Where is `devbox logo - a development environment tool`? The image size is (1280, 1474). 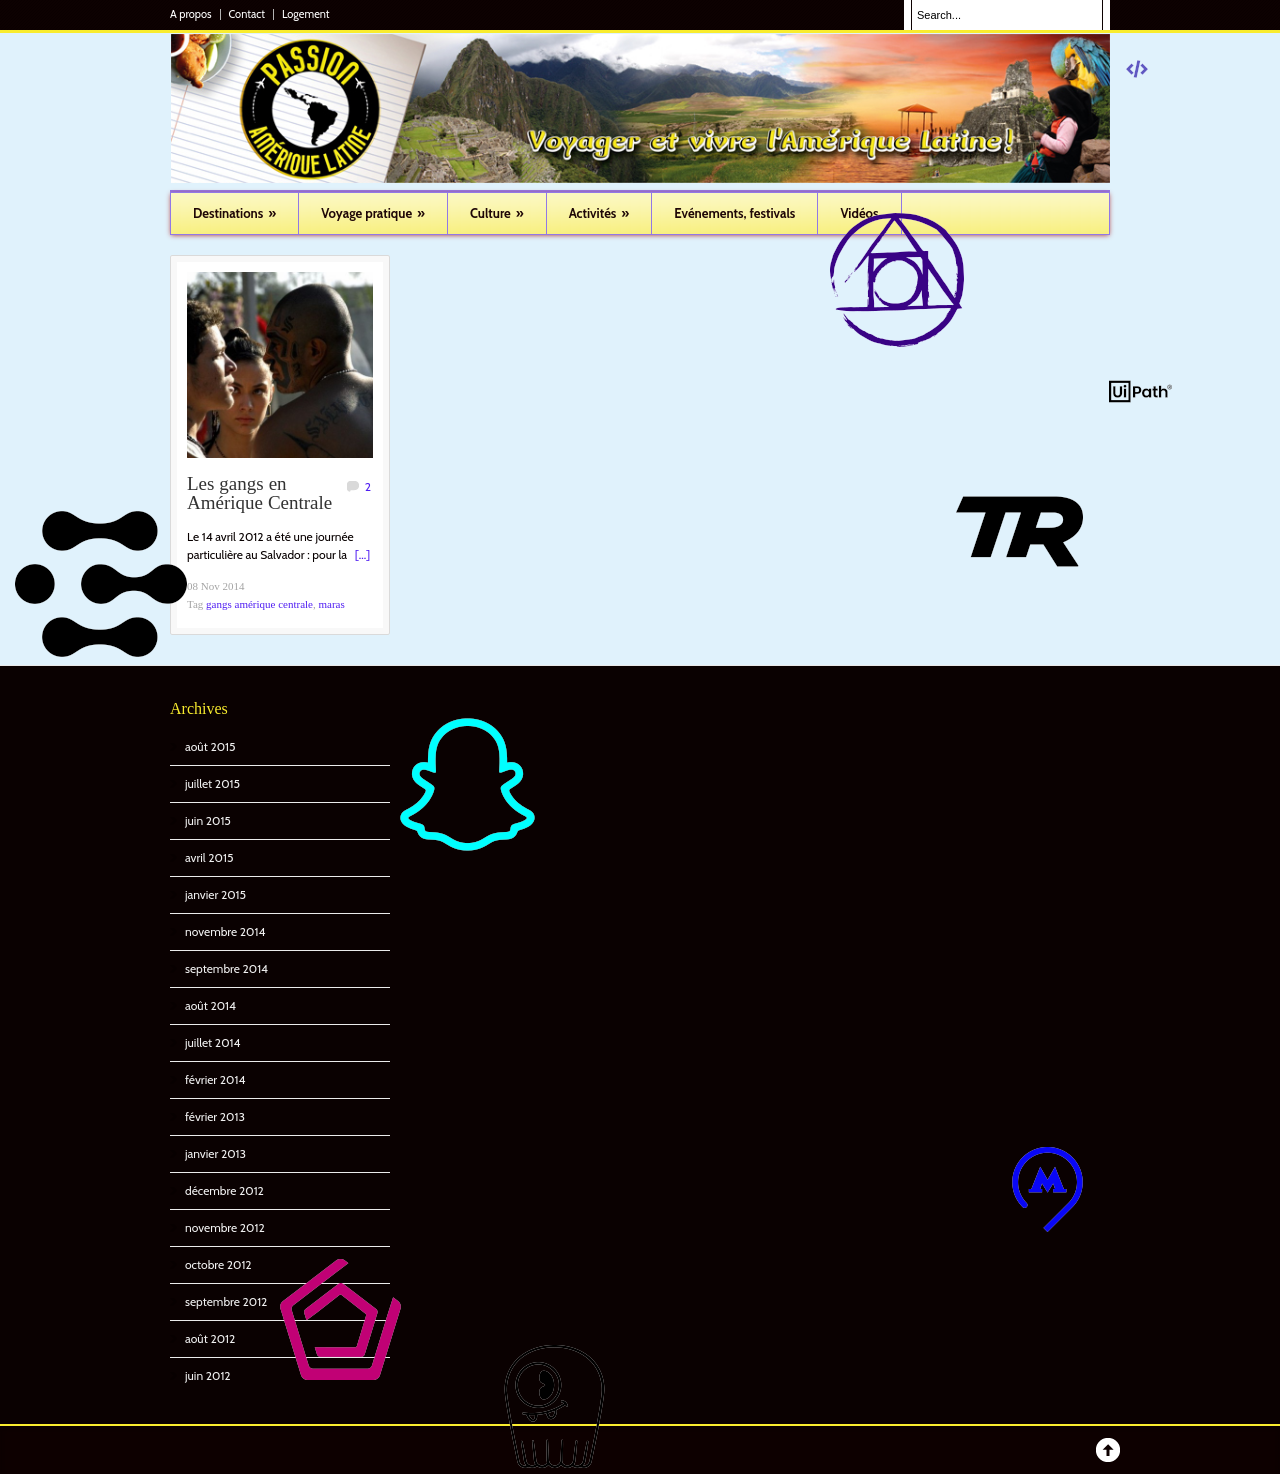
devbox logo - a development environment tool is located at coordinates (1137, 69).